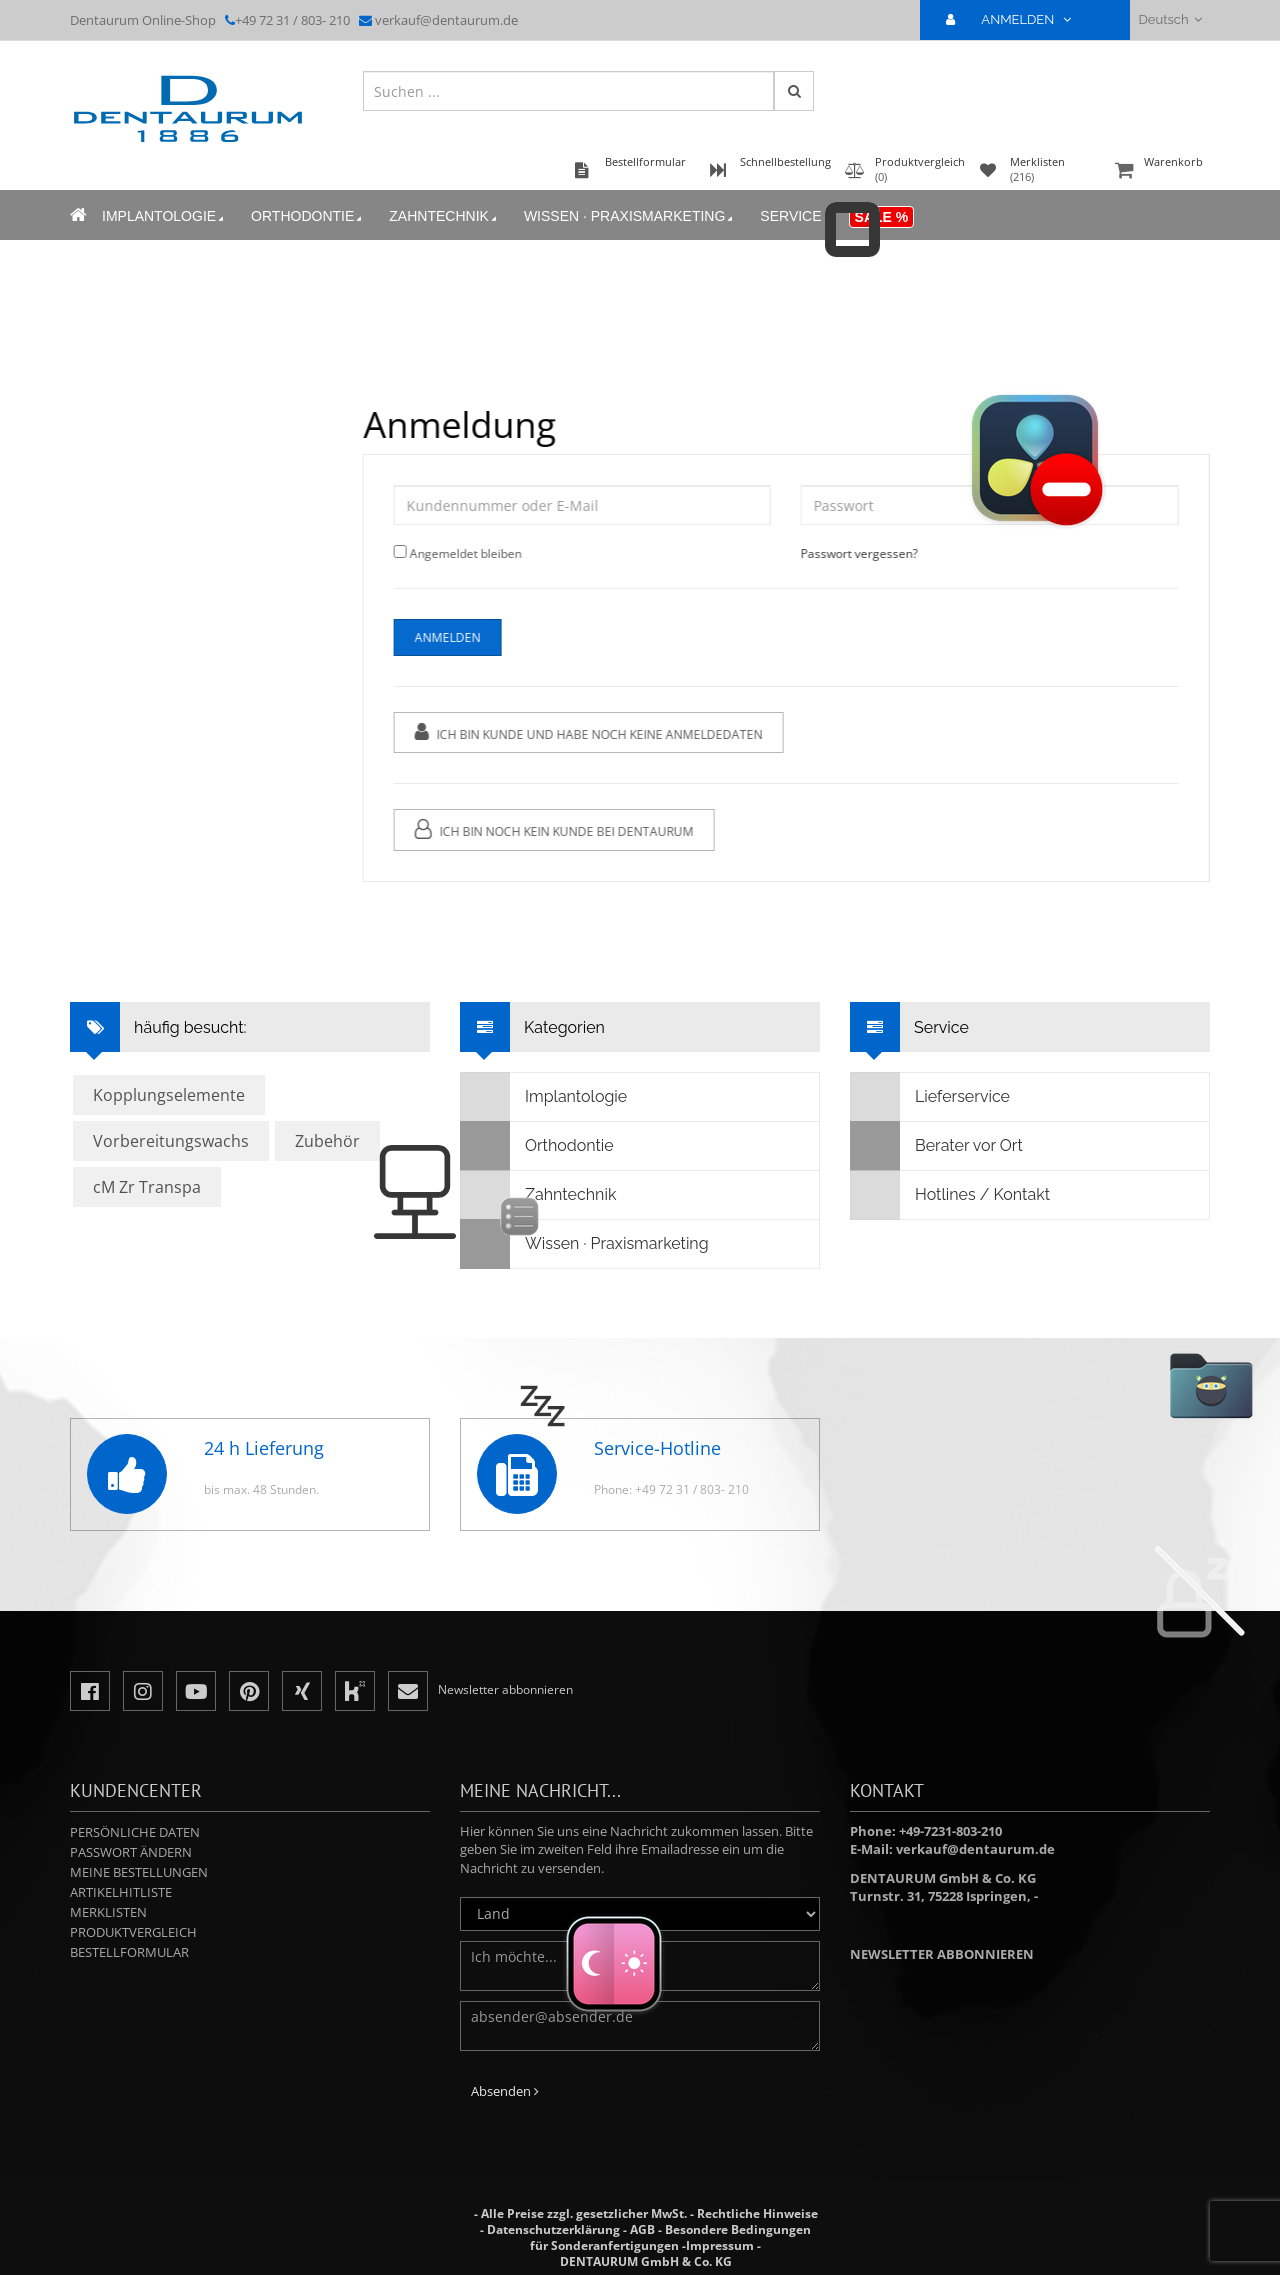  I want to click on open the reminders app, so click(519, 1216).